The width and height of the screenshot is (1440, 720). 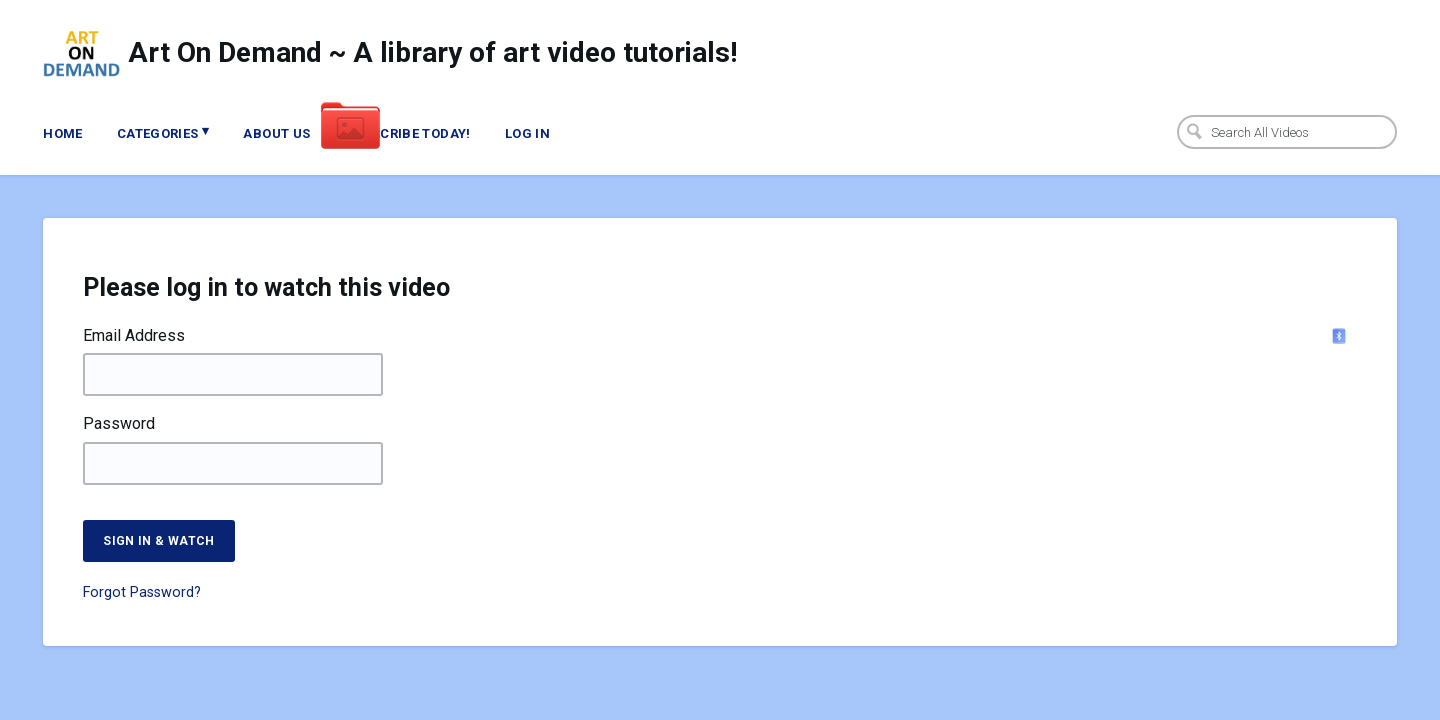 I want to click on indicates bluetooth is currently active and connected, so click(x=1339, y=336).